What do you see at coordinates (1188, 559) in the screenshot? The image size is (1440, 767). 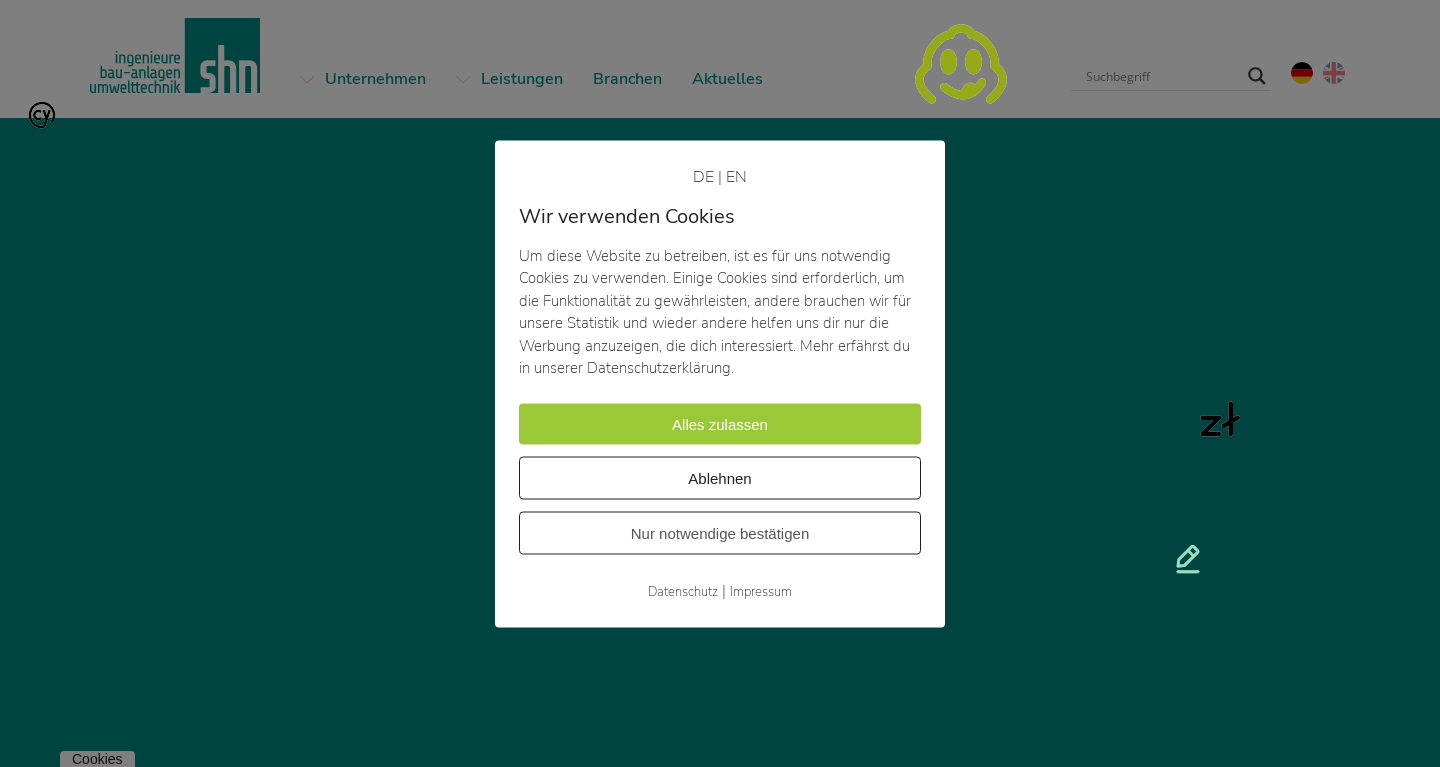 I see `edit content or text` at bounding box center [1188, 559].